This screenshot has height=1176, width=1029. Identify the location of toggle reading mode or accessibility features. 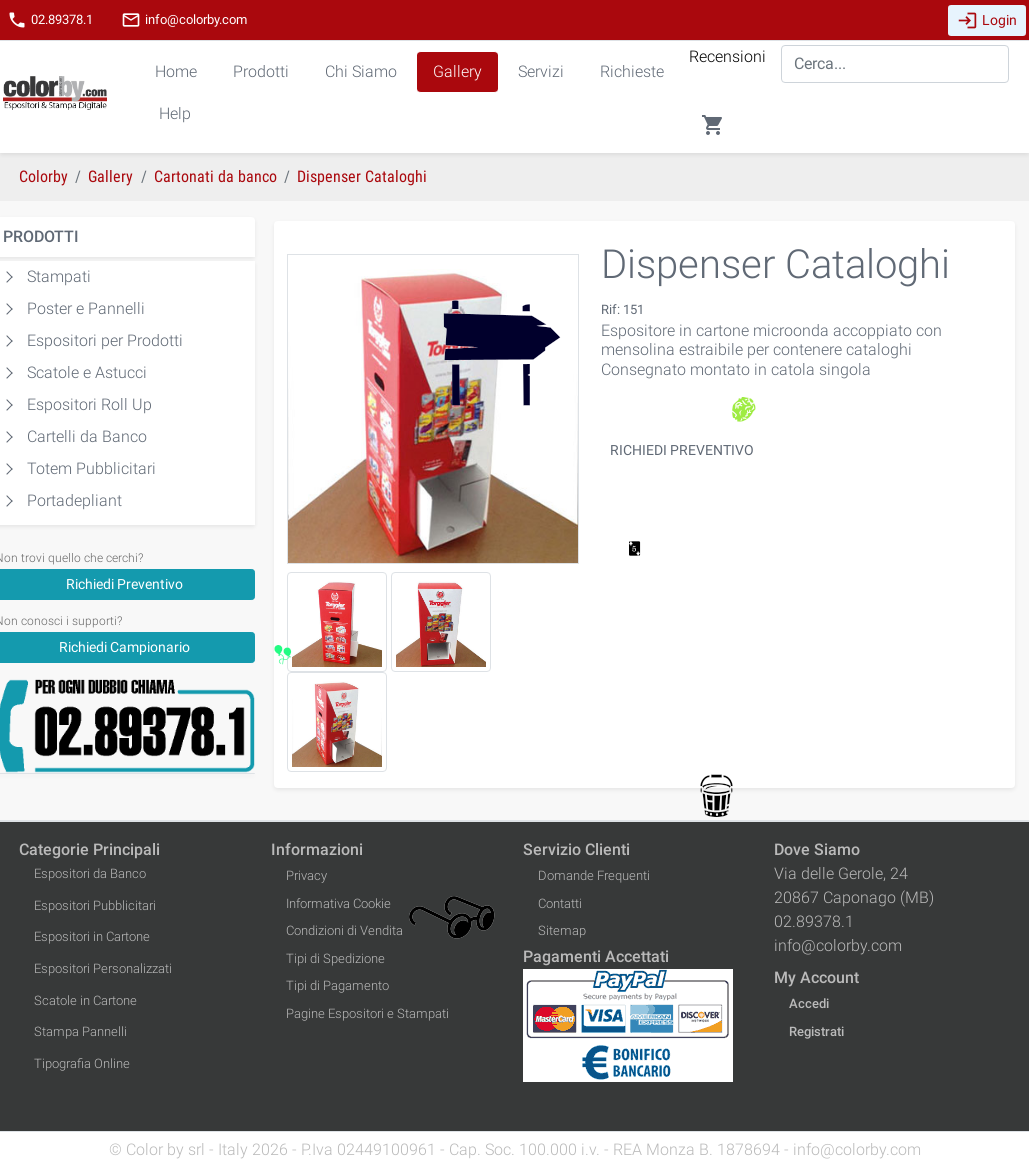
(451, 917).